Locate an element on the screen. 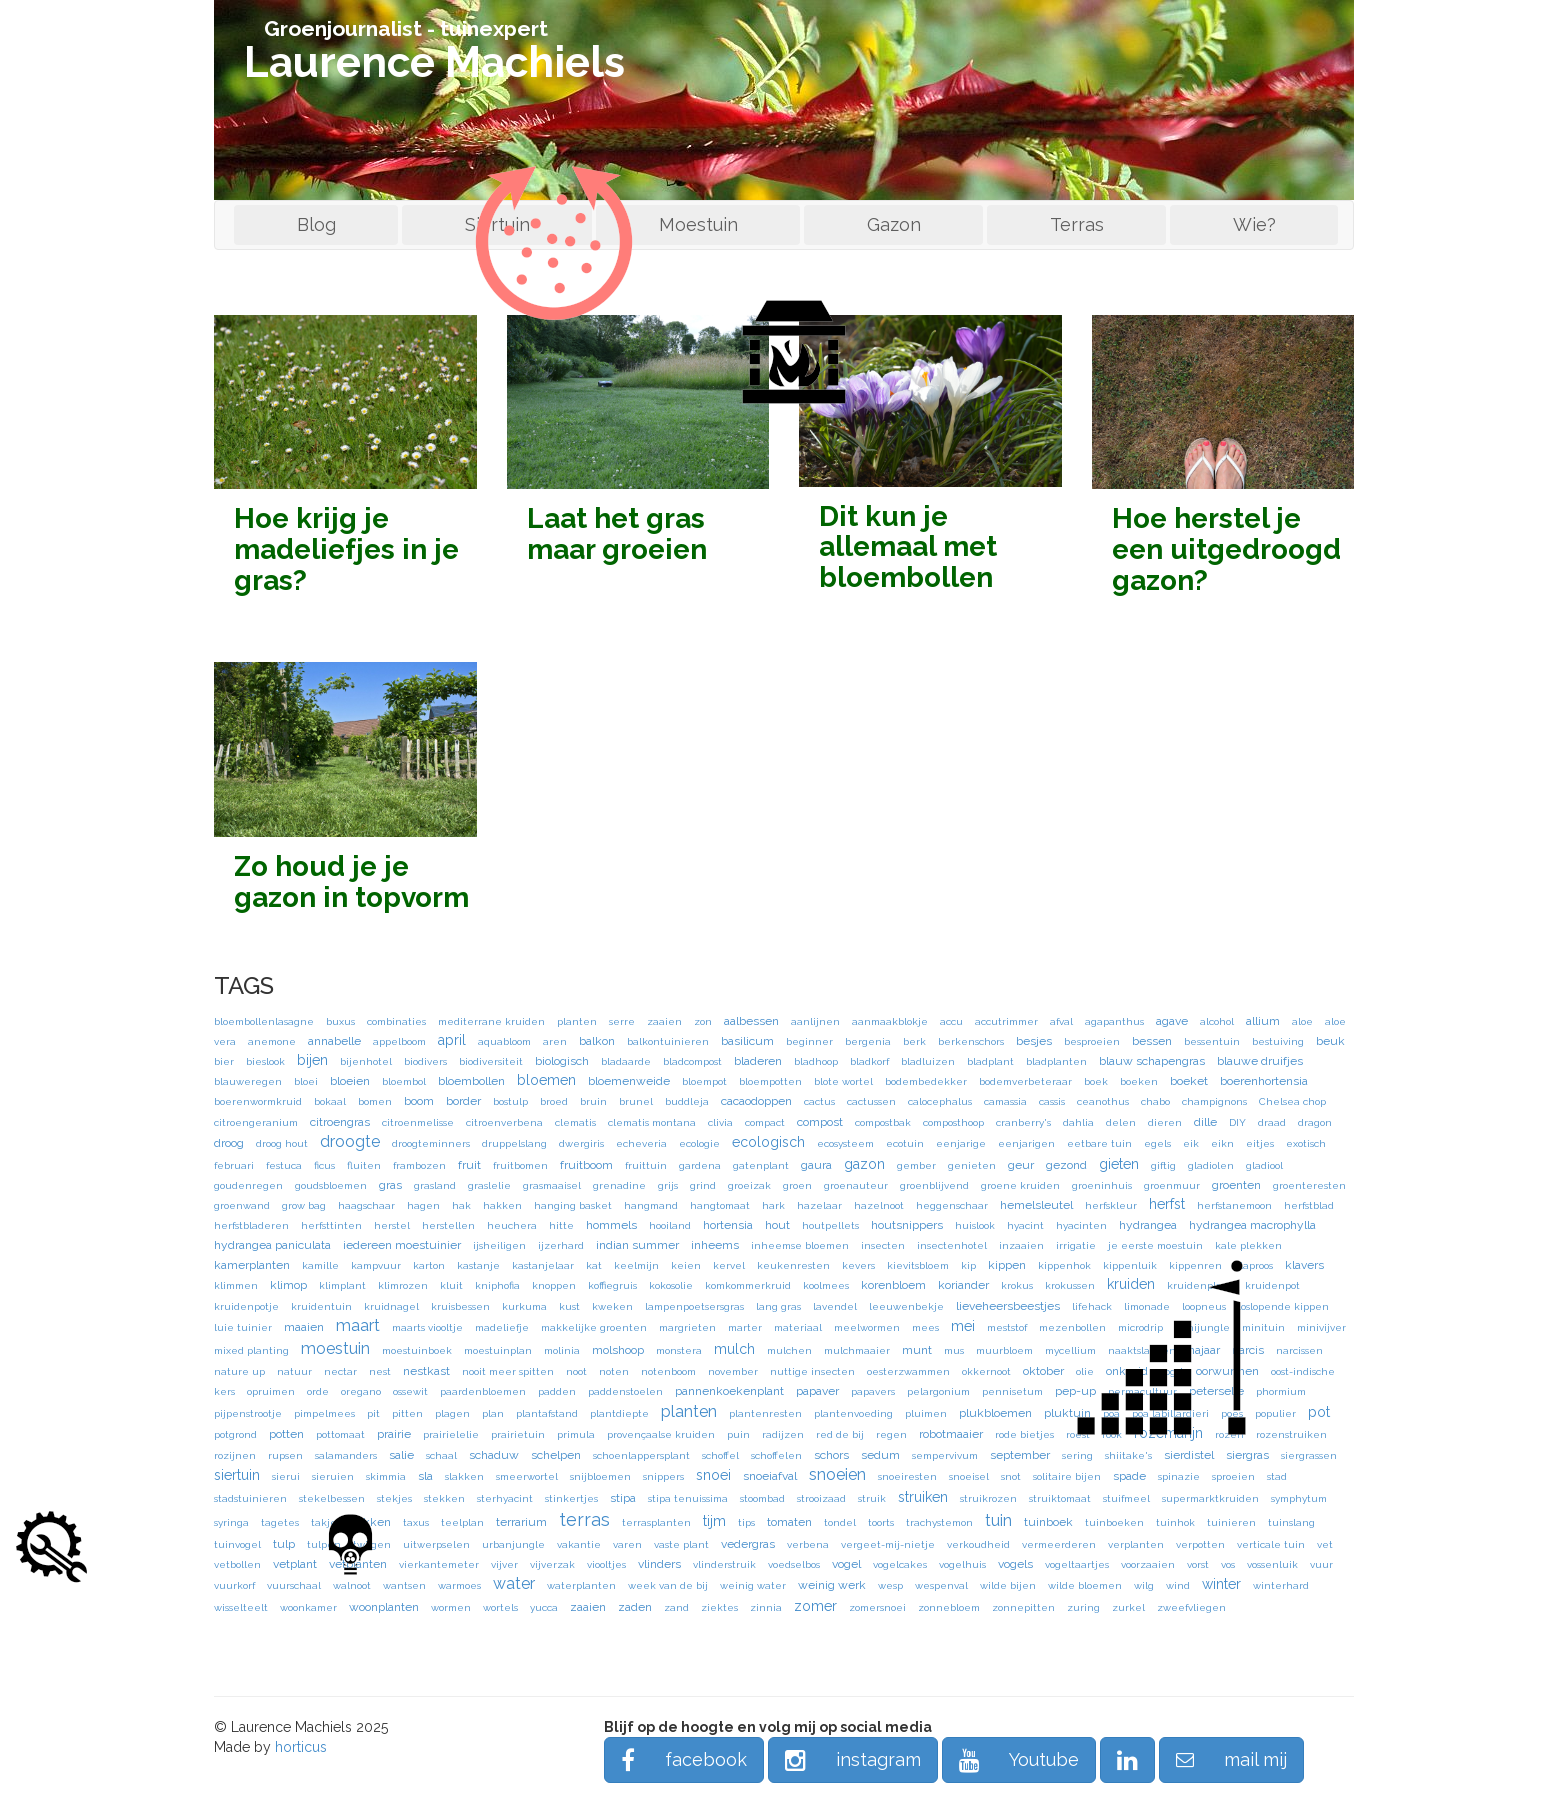 The width and height of the screenshot is (1568, 1813). enable automatic repair or maintenance mode is located at coordinates (51, 1546).